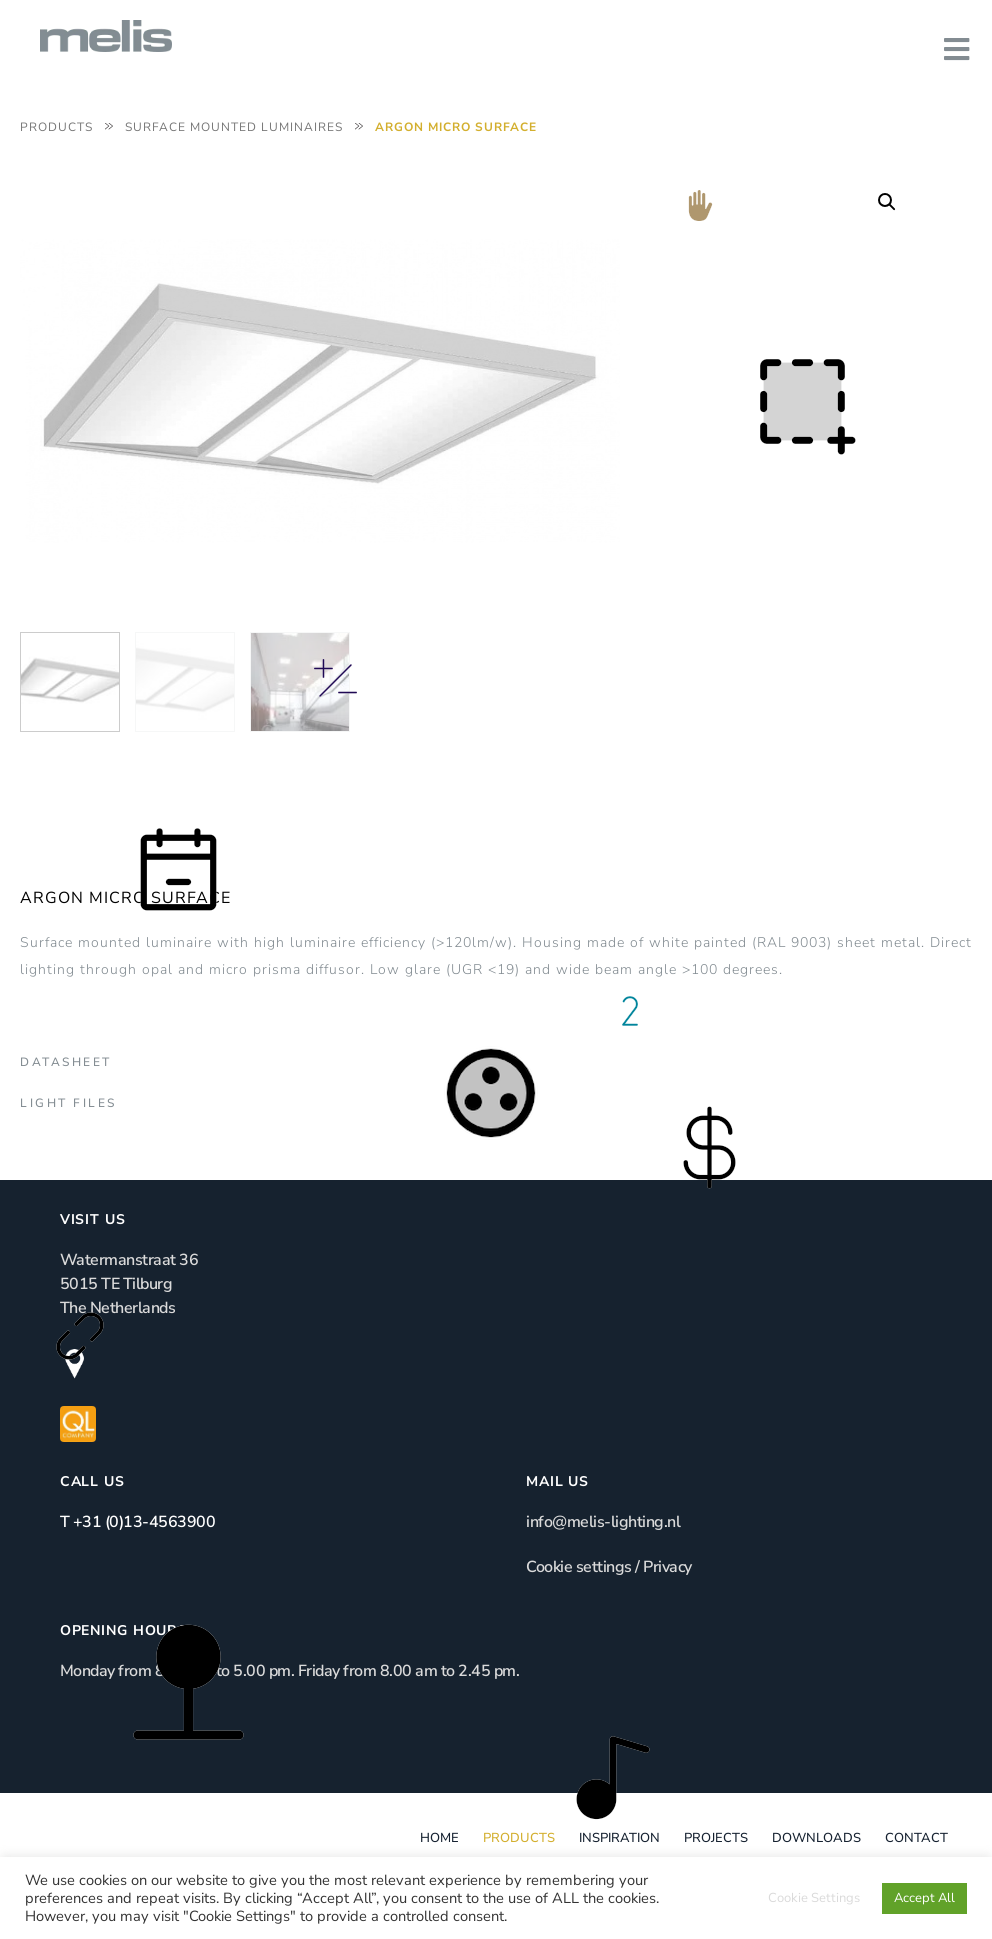  I want to click on view team or group workspace, so click(491, 1093).